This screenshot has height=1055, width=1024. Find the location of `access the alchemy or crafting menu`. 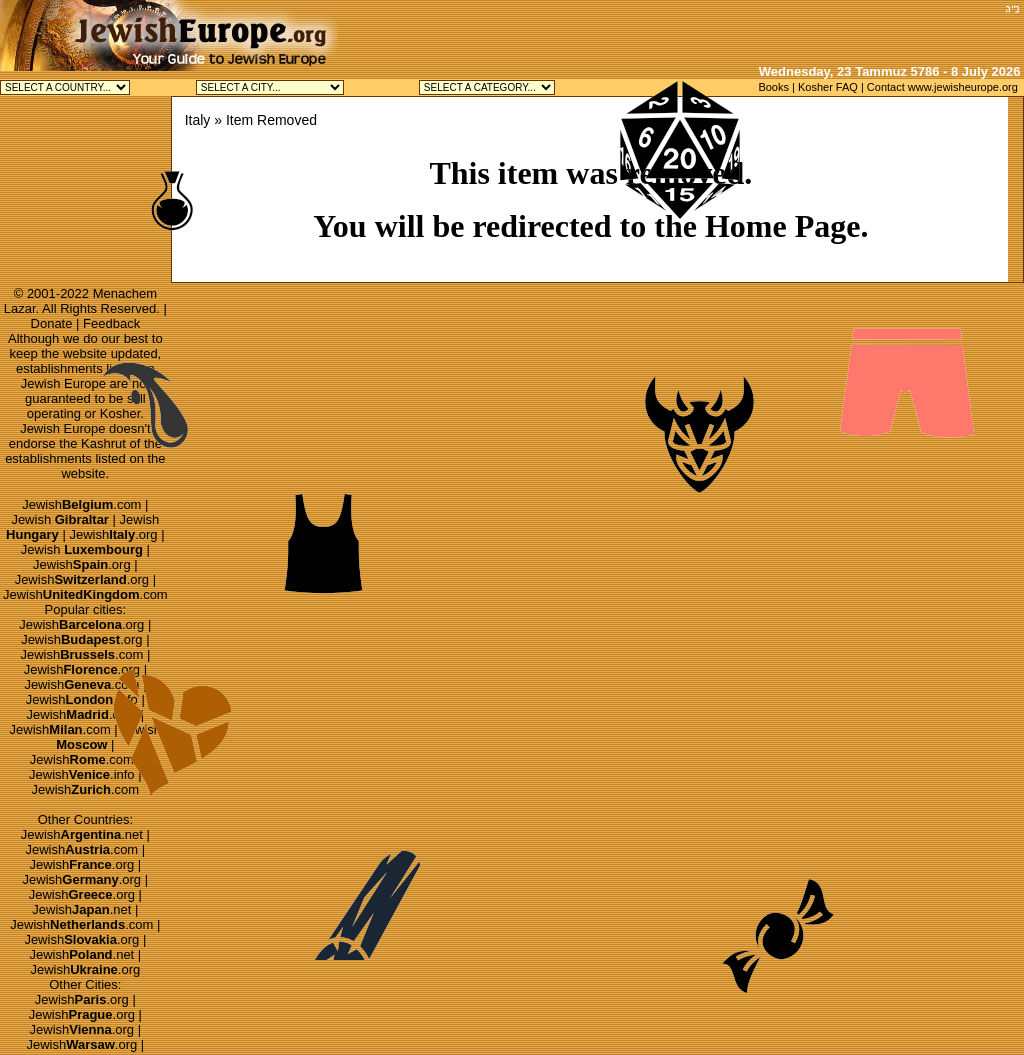

access the alchemy or crafting menu is located at coordinates (172, 201).